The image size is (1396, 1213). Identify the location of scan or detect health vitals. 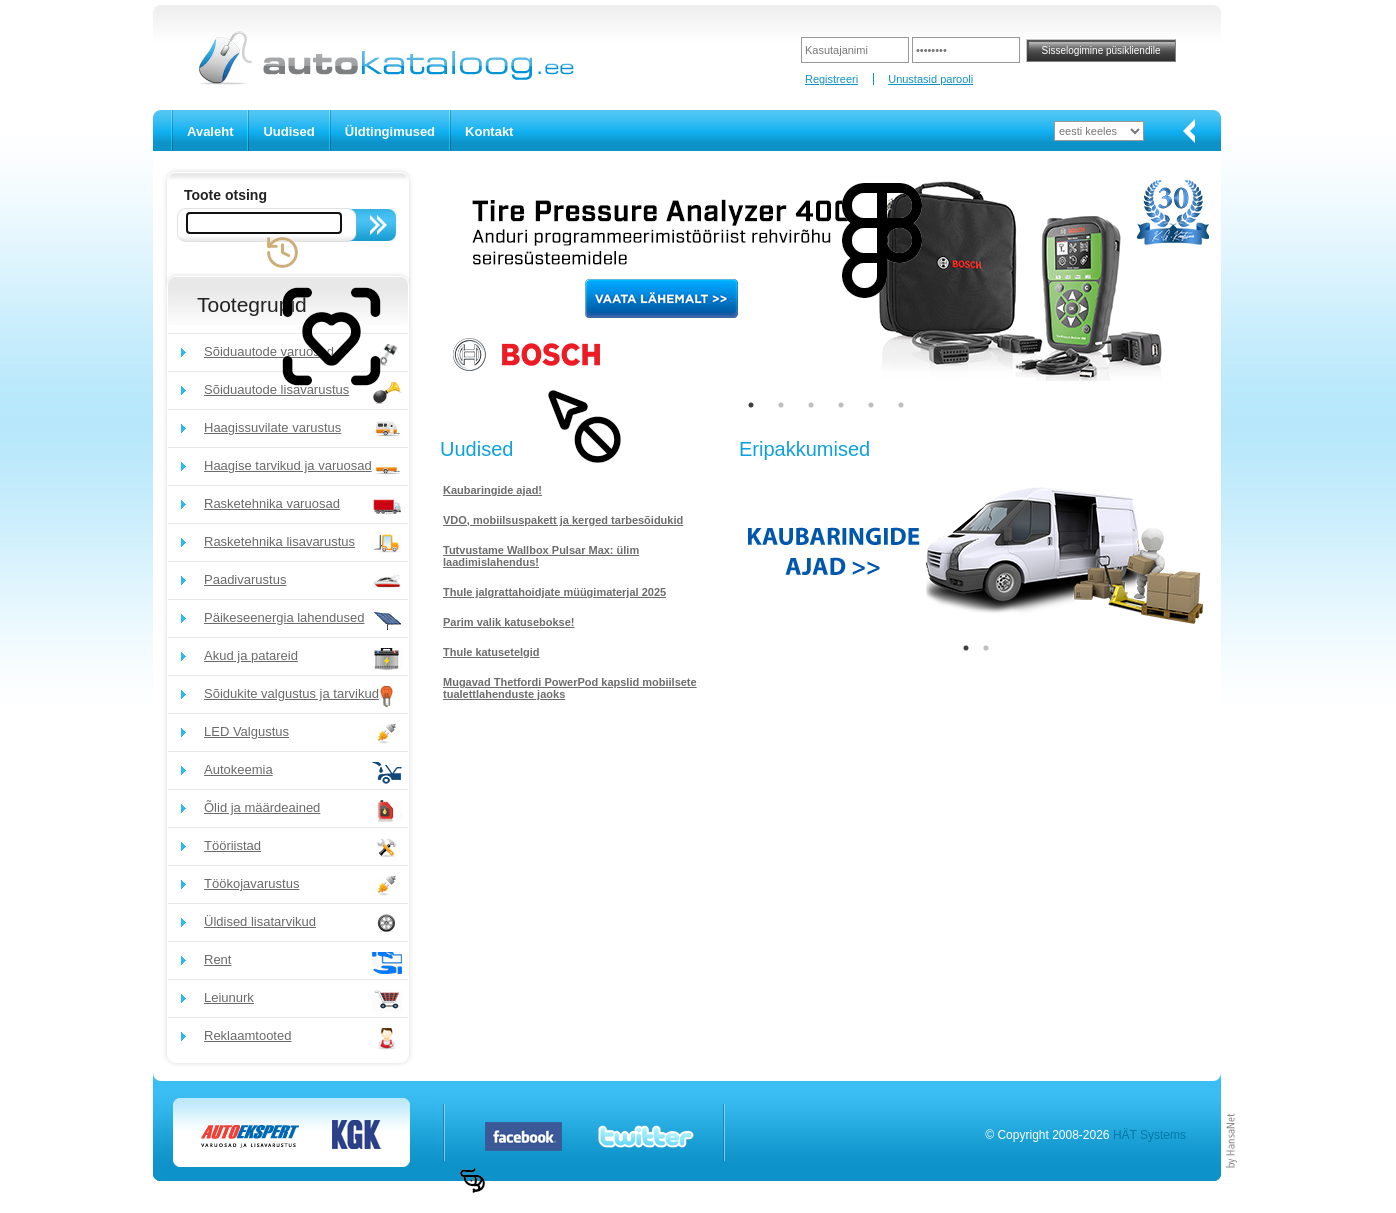
(331, 336).